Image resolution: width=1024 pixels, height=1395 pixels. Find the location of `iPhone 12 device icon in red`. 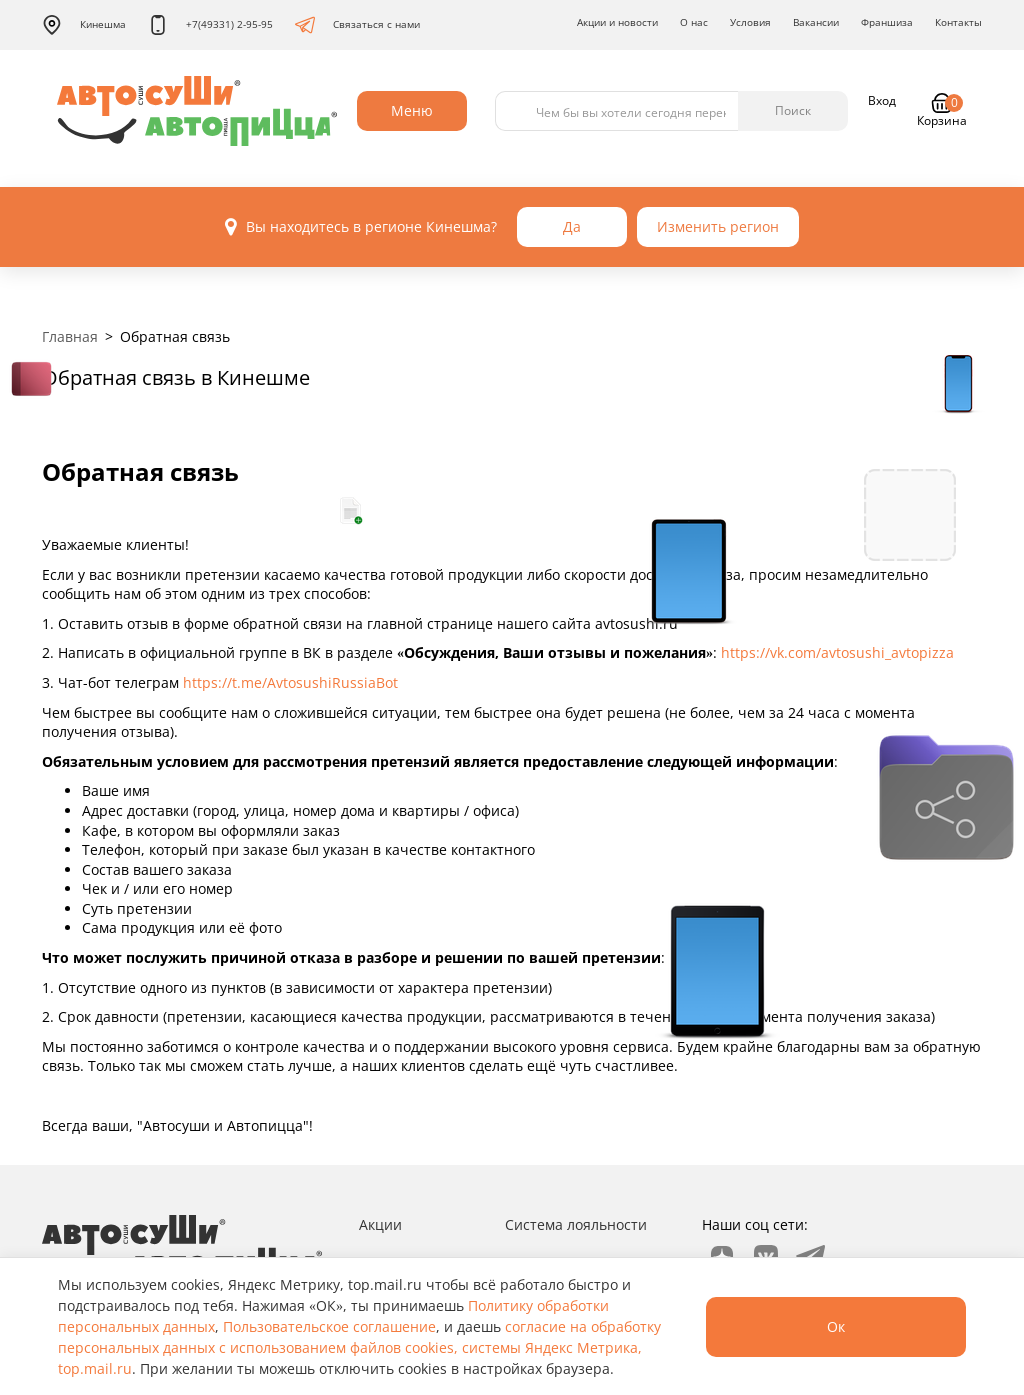

iPhone 12 device icon in red is located at coordinates (958, 384).